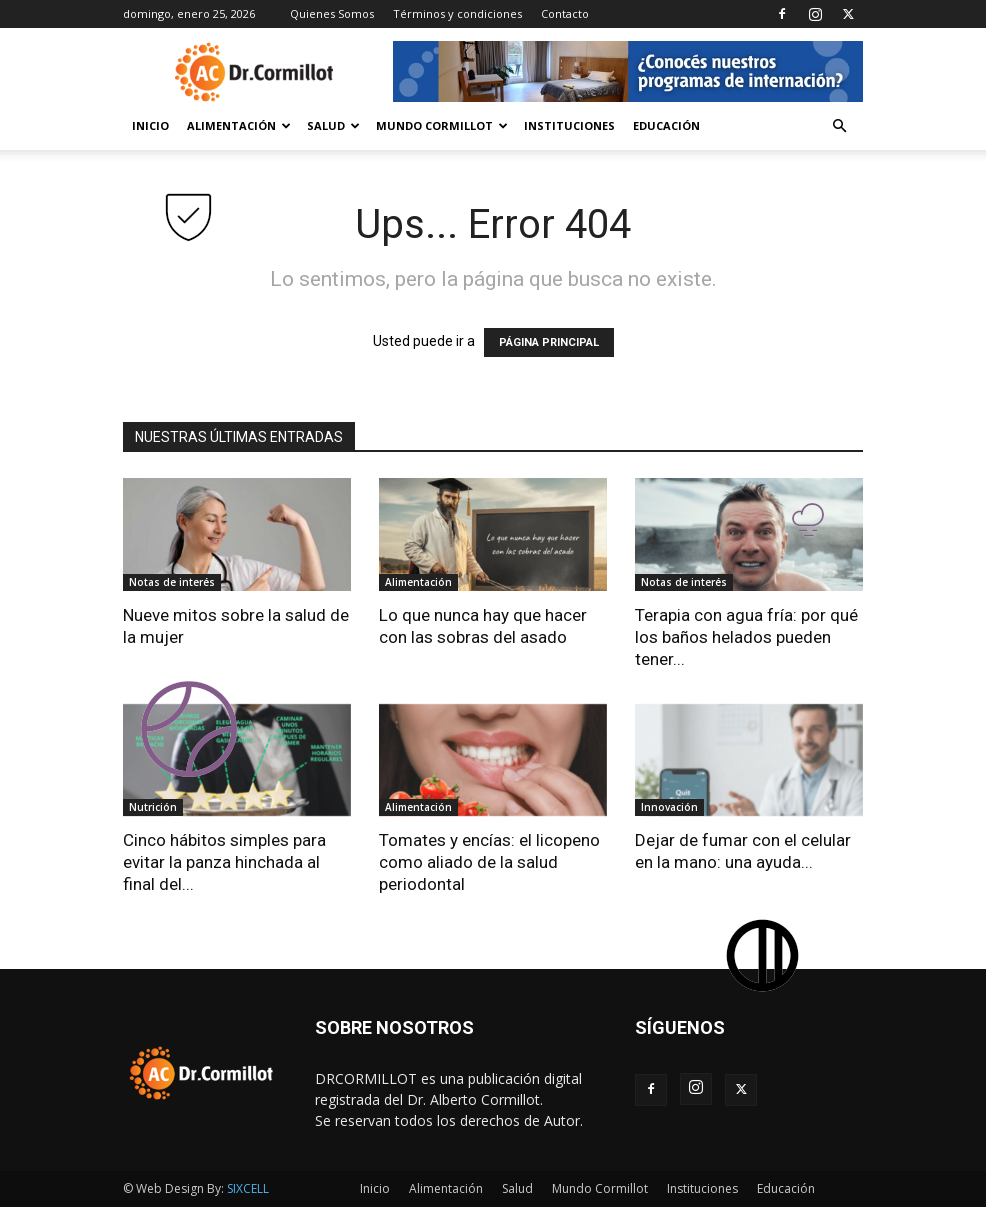 This screenshot has height=1207, width=986. What do you see at coordinates (808, 519) in the screenshot?
I see `indicates foggy weather conditions` at bounding box center [808, 519].